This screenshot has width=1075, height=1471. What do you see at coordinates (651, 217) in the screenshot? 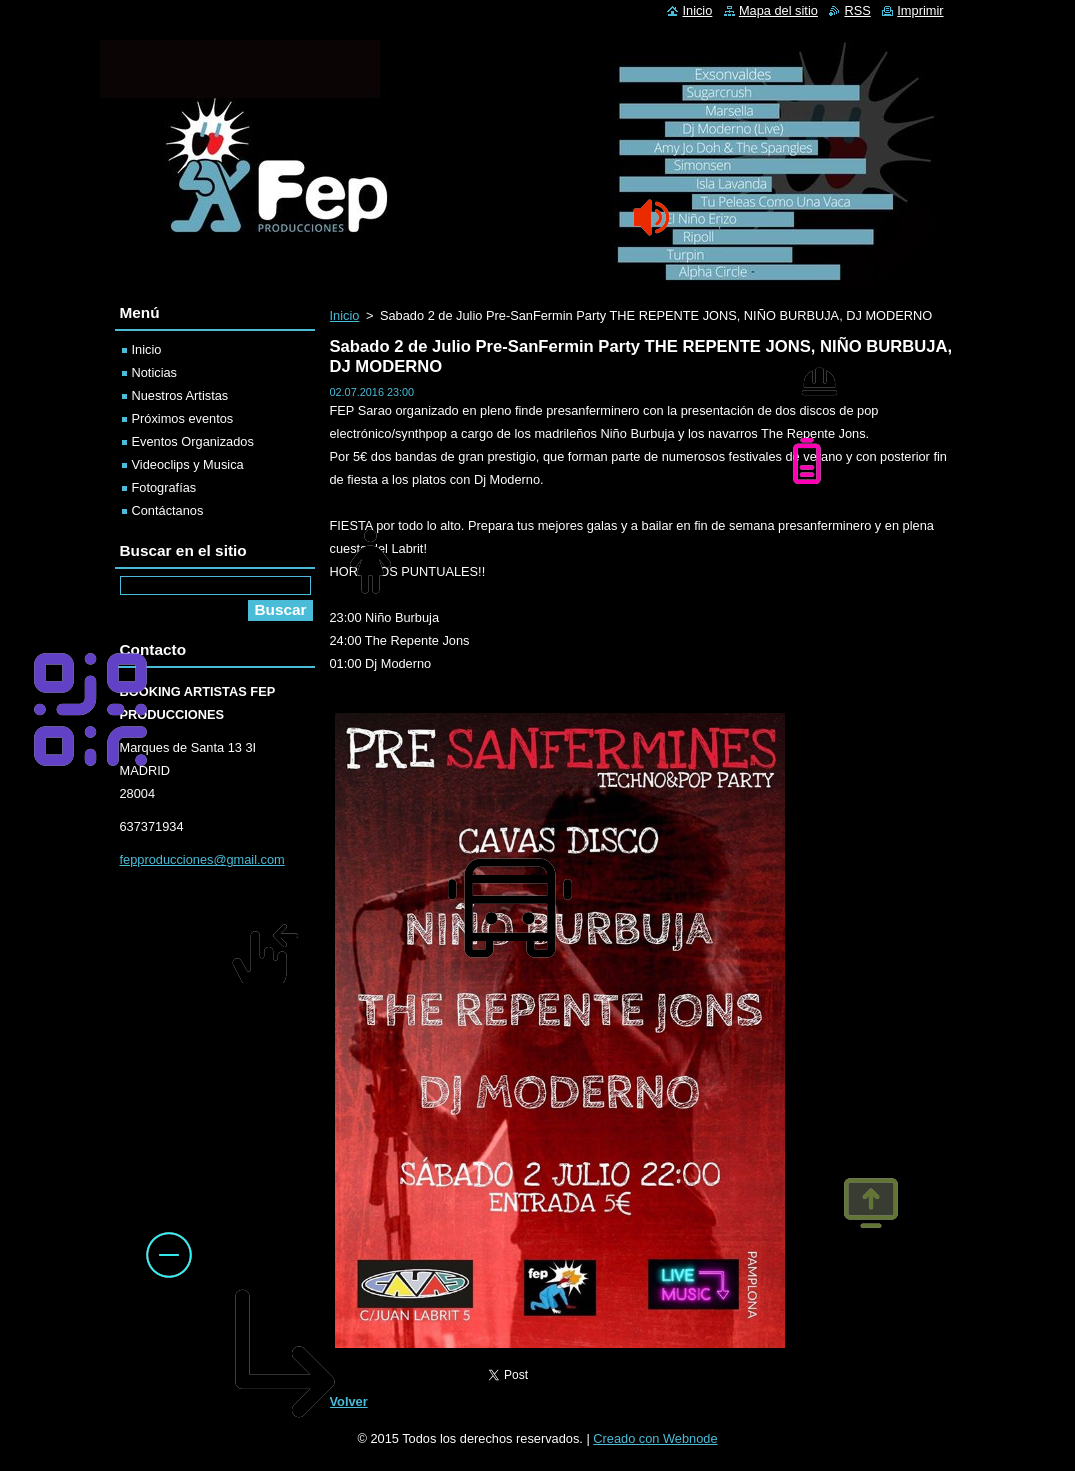
I see `join a voice channel` at bounding box center [651, 217].